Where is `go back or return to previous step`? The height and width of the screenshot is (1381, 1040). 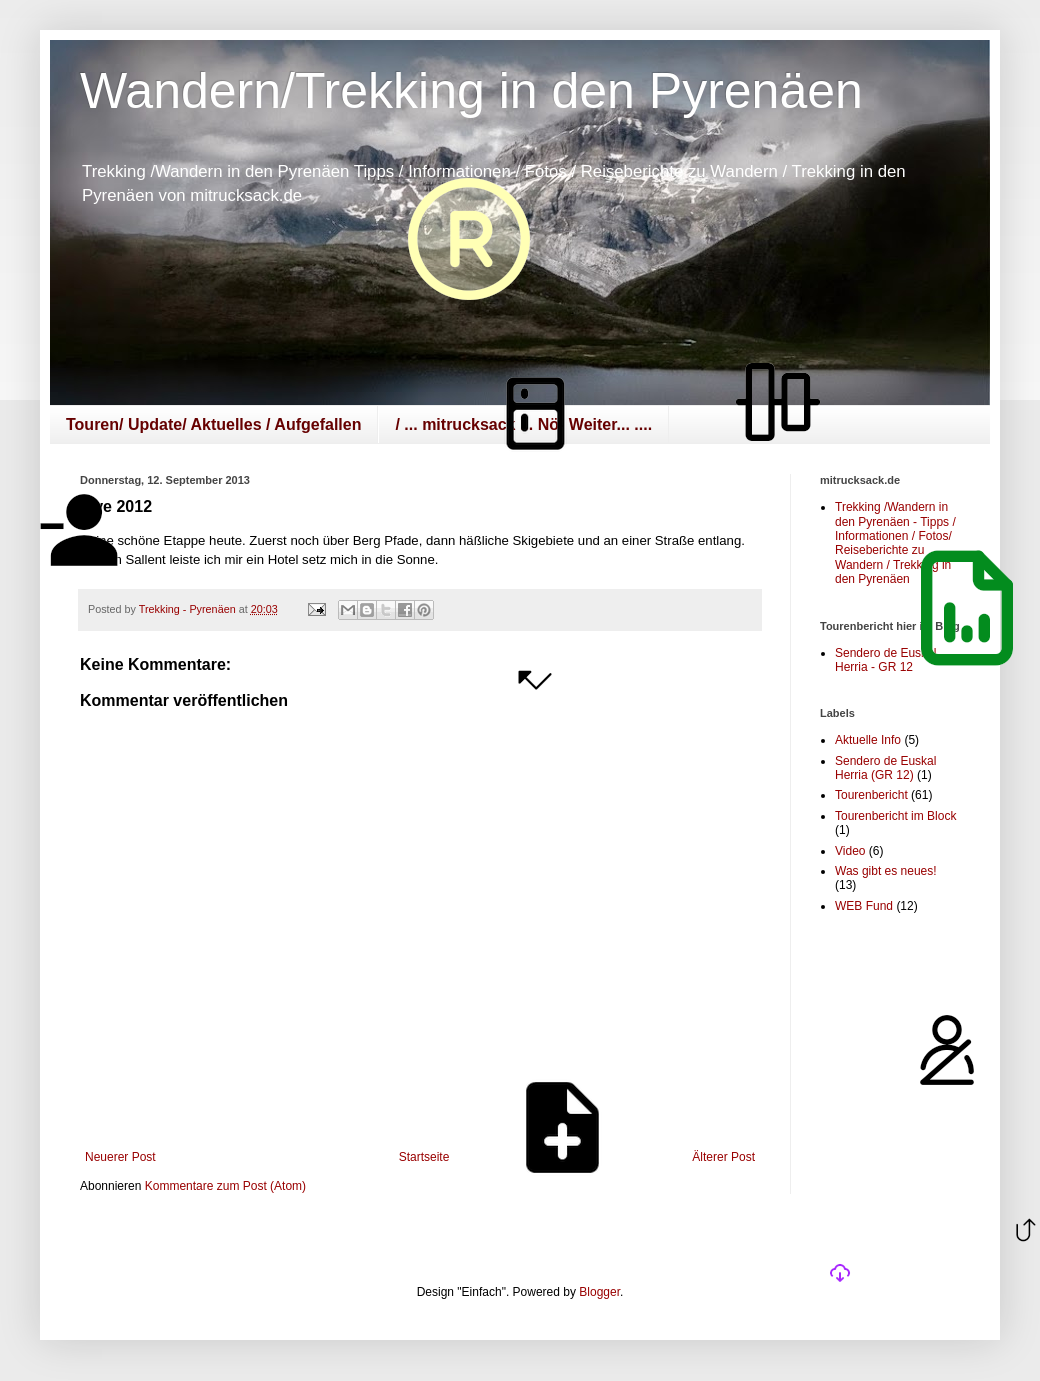
go back or return to previous step is located at coordinates (535, 679).